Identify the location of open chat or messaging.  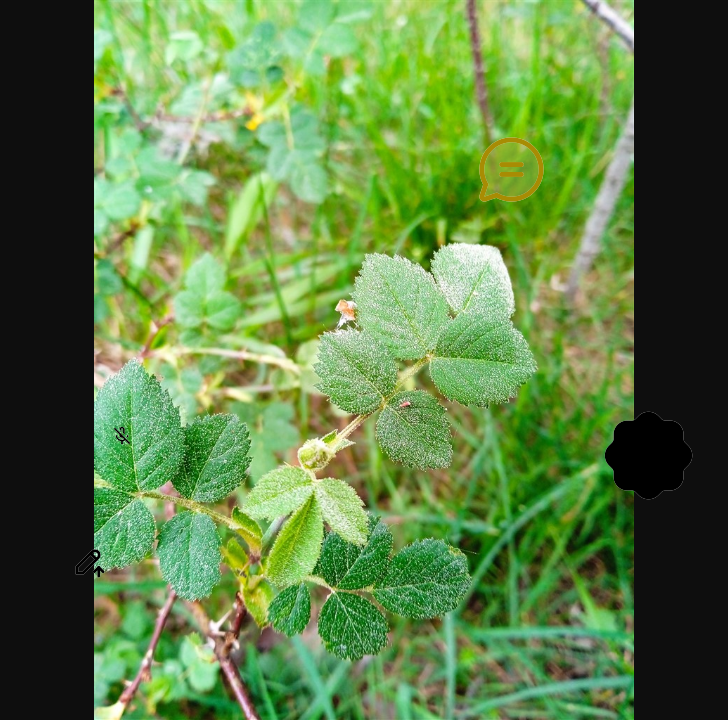
(511, 169).